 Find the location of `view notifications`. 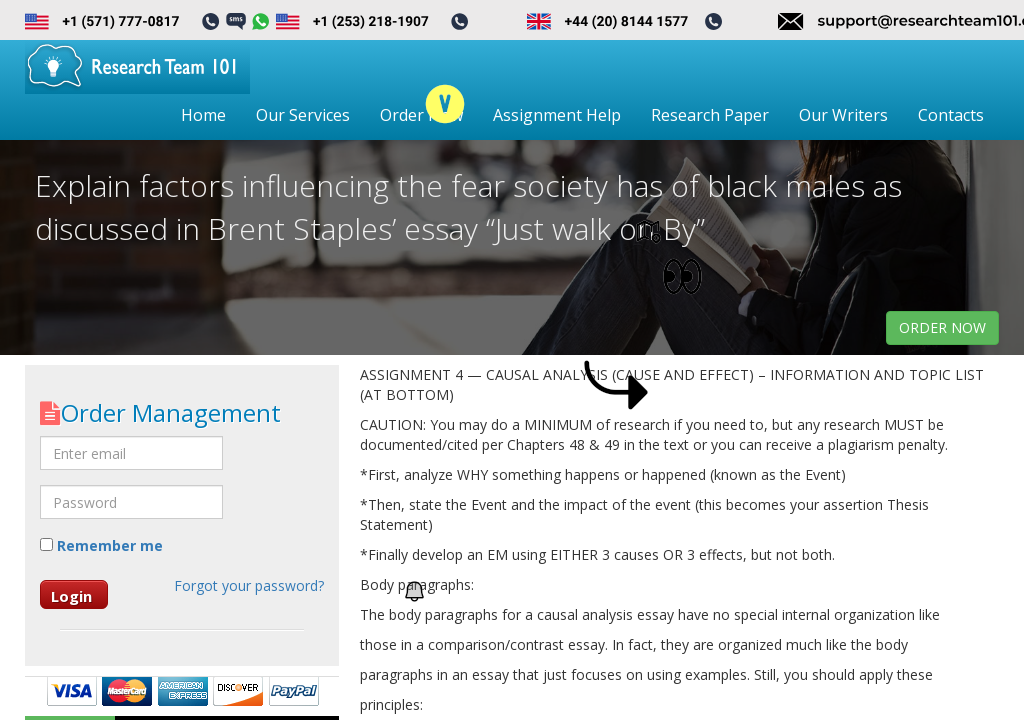

view notifications is located at coordinates (414, 591).